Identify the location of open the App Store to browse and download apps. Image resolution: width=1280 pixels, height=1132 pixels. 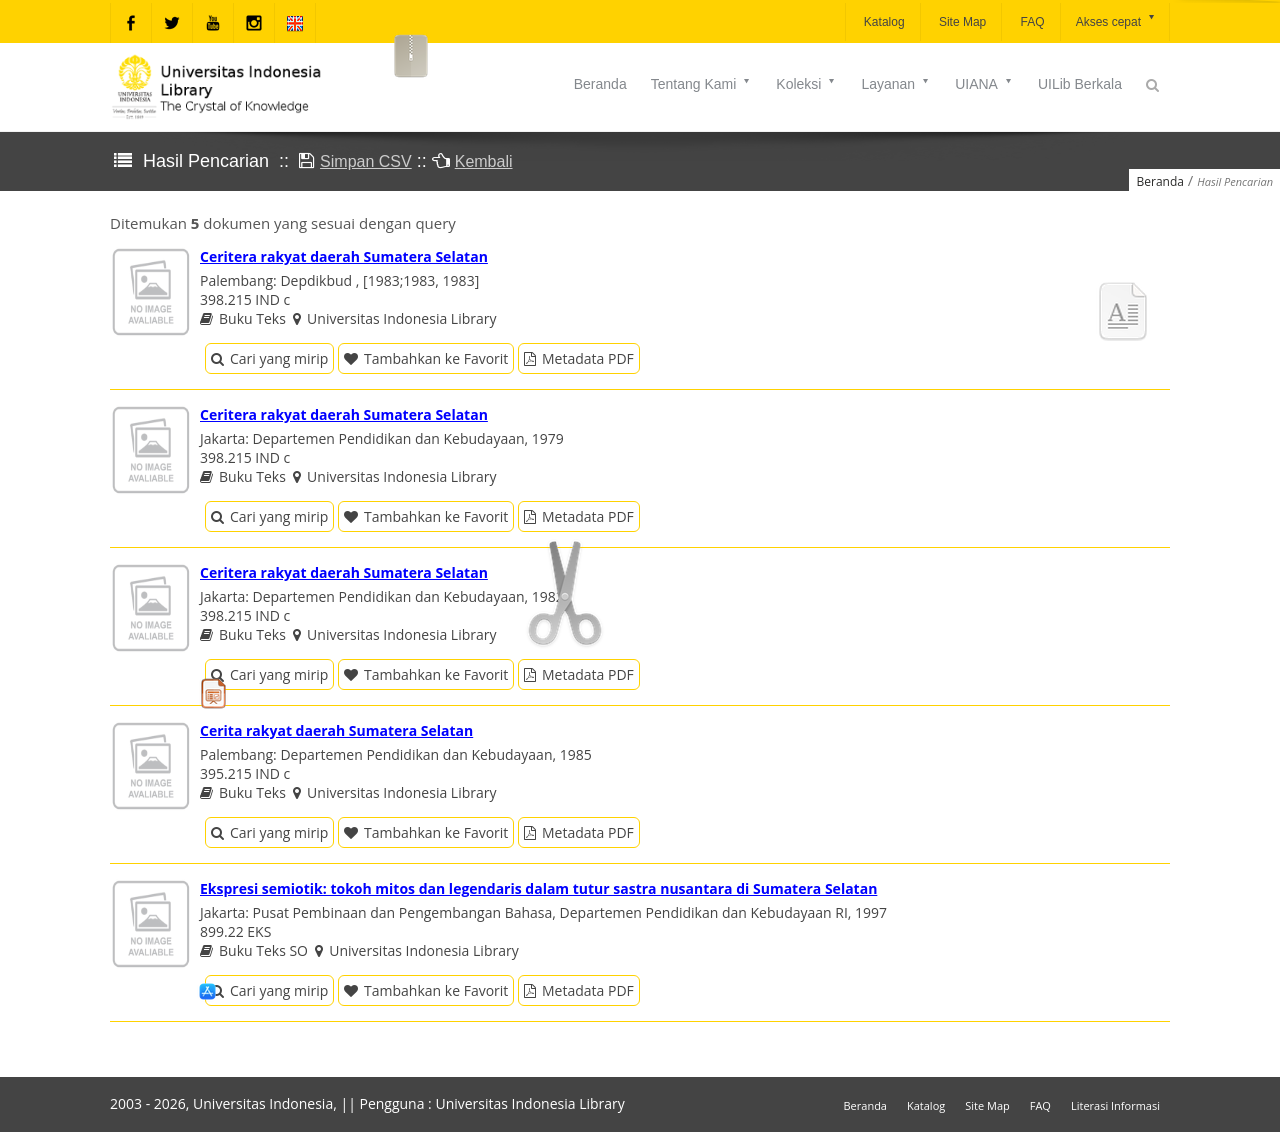
(207, 991).